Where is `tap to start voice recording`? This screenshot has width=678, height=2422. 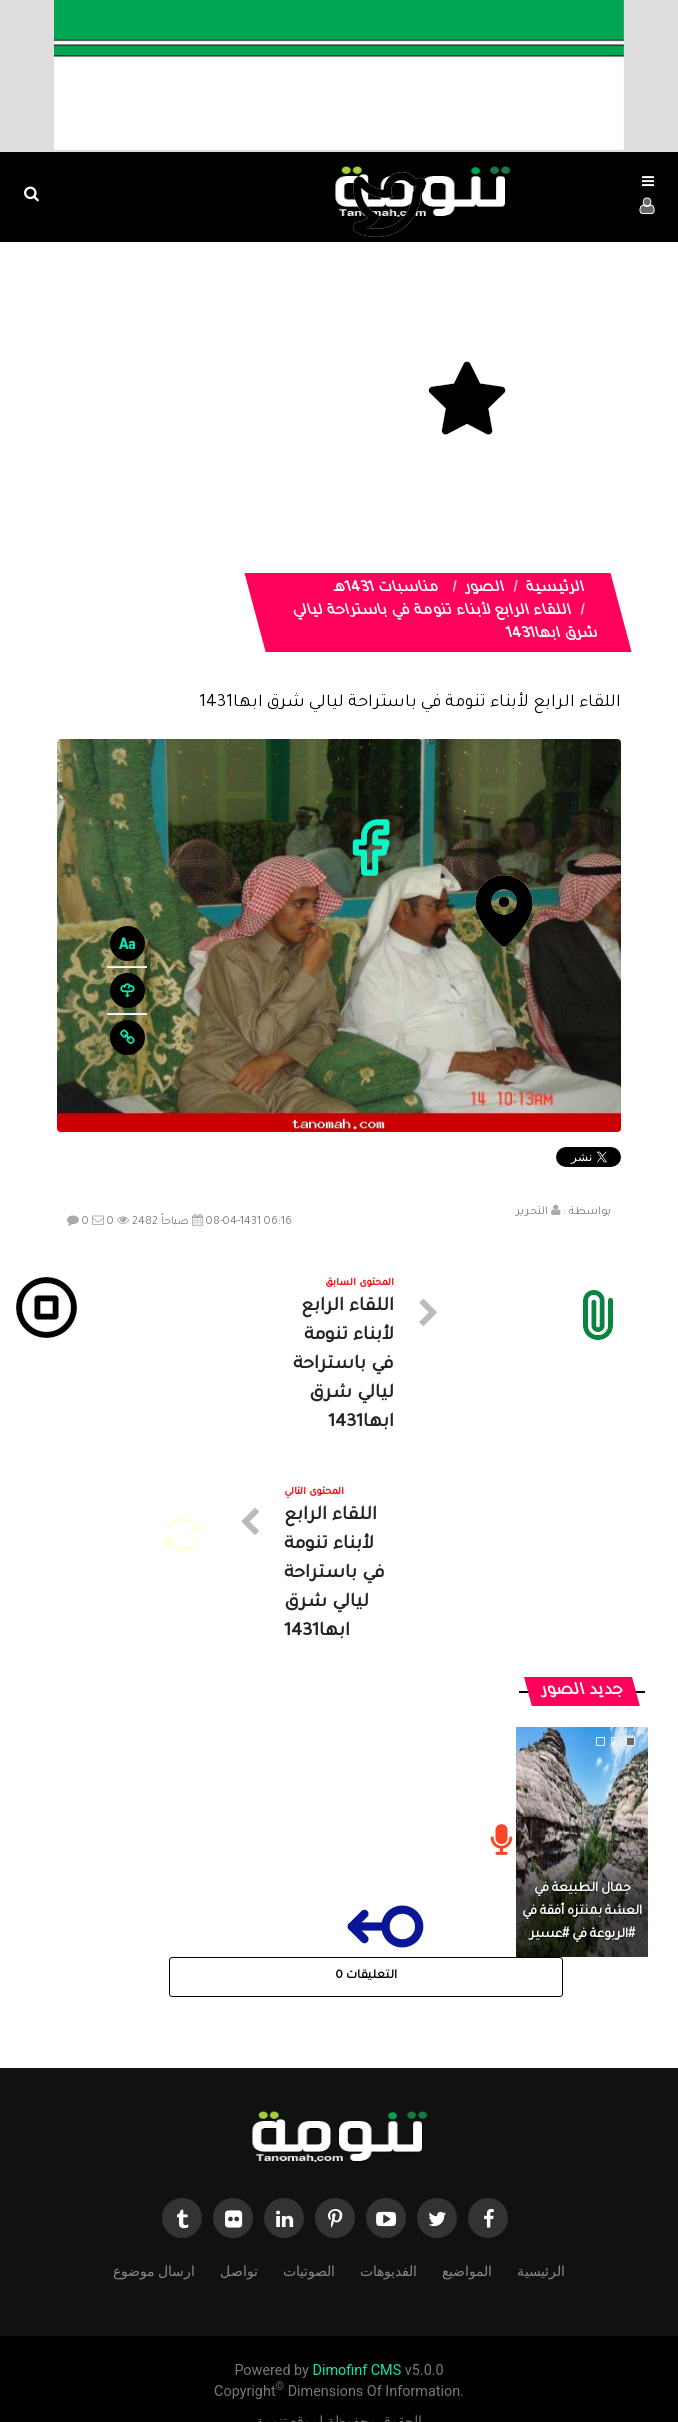 tap to start voice recording is located at coordinates (501, 1839).